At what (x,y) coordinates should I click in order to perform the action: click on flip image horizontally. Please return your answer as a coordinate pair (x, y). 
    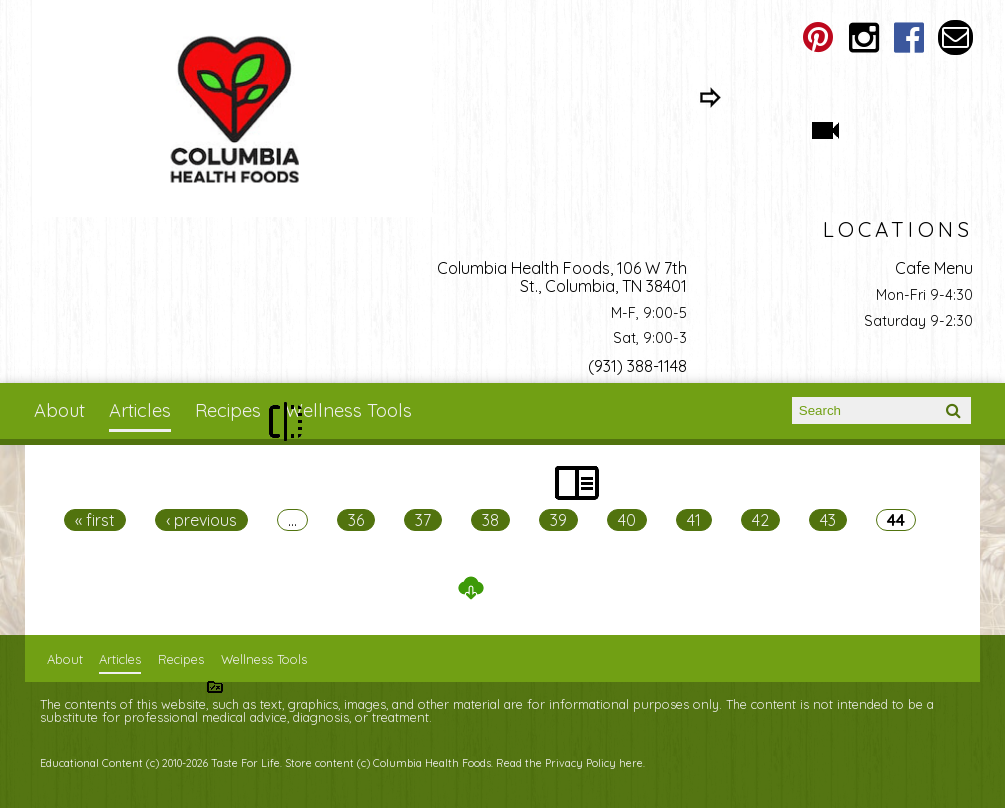
    Looking at the image, I should click on (285, 421).